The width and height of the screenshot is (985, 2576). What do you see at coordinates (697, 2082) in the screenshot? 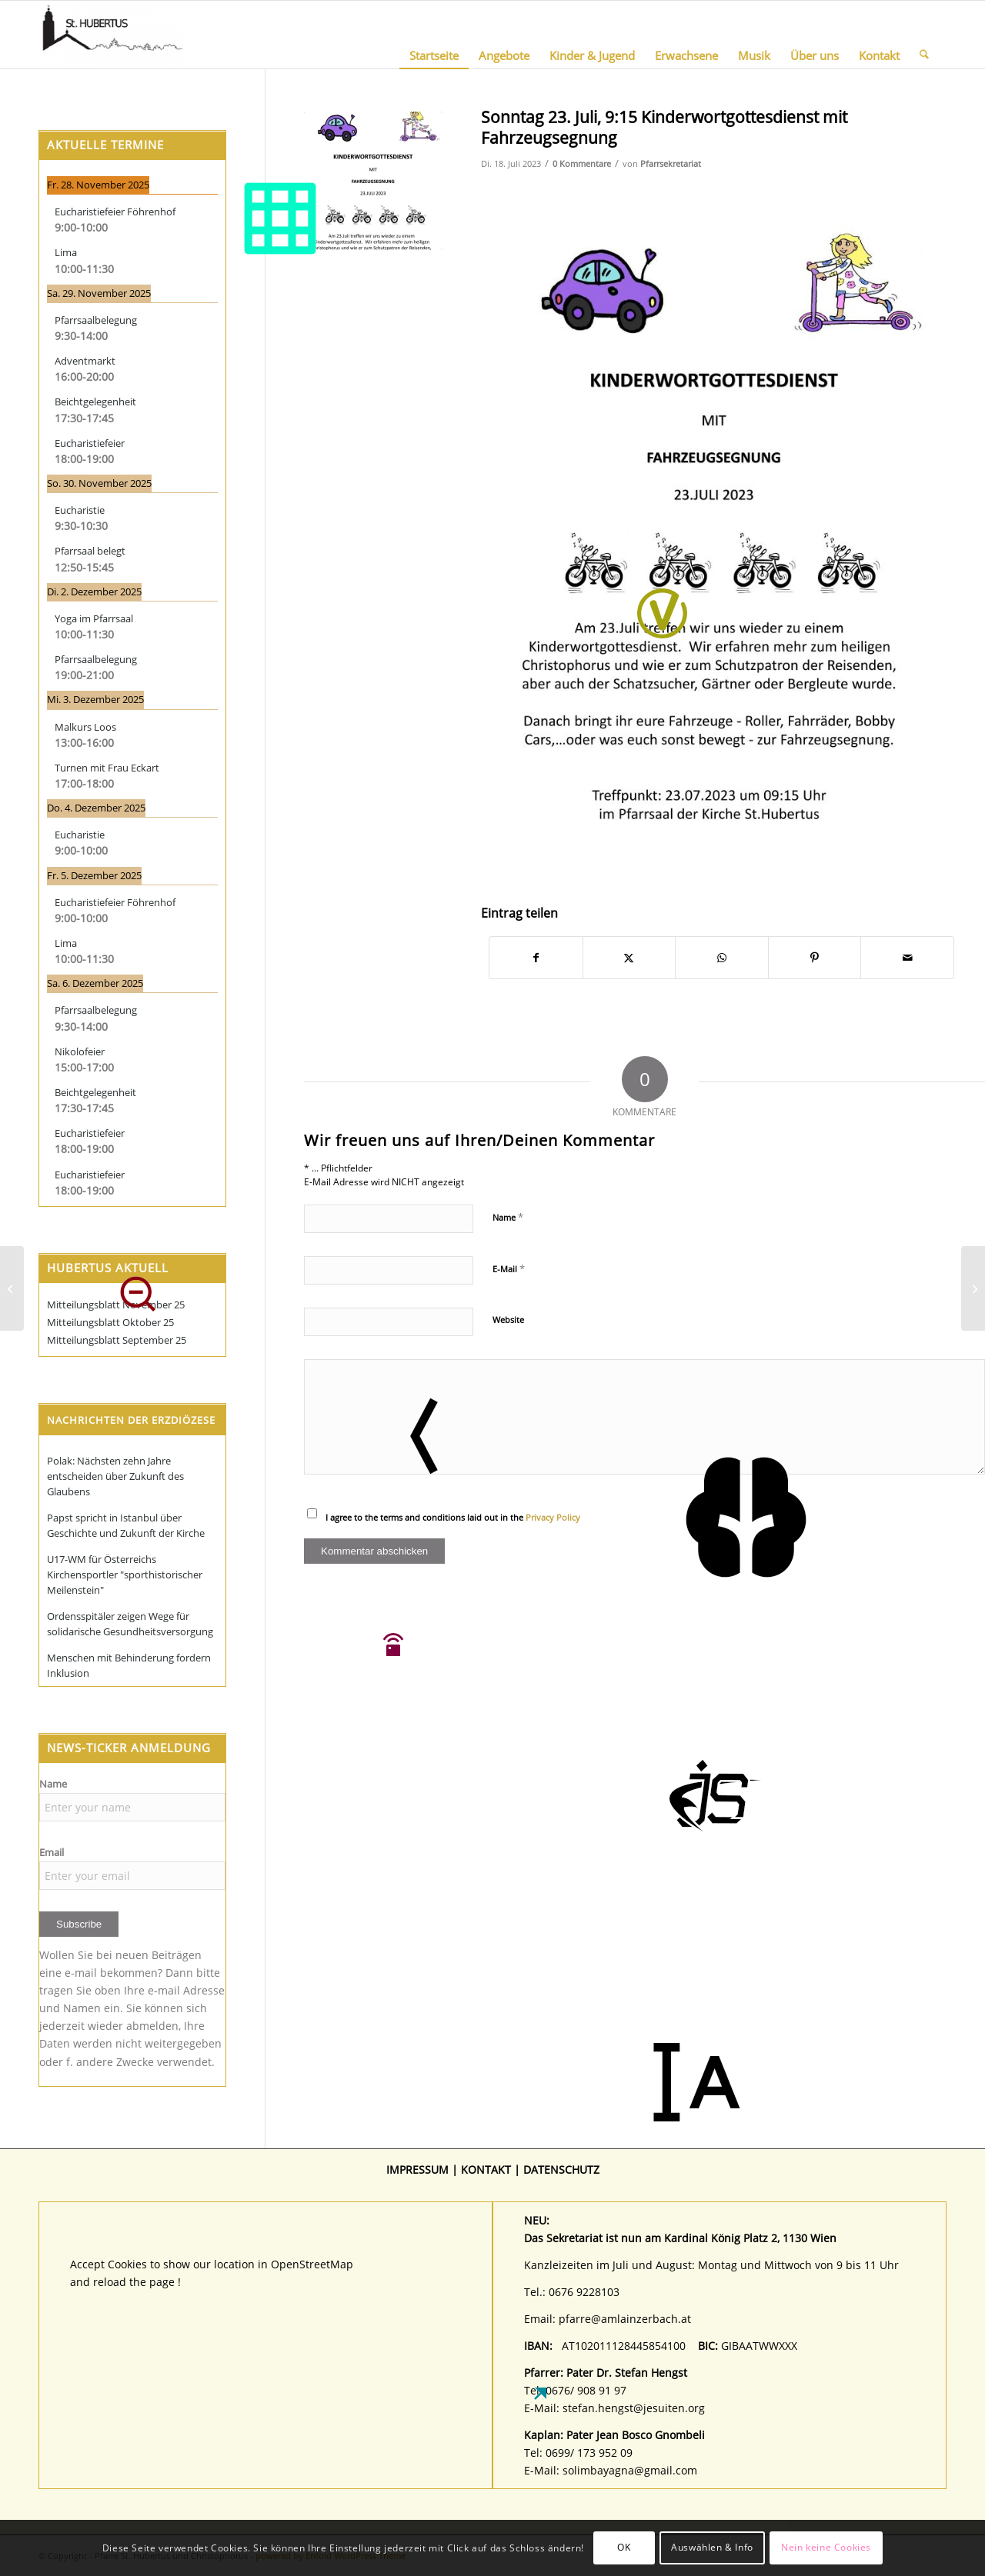
I see `adjust text line height spacing` at bounding box center [697, 2082].